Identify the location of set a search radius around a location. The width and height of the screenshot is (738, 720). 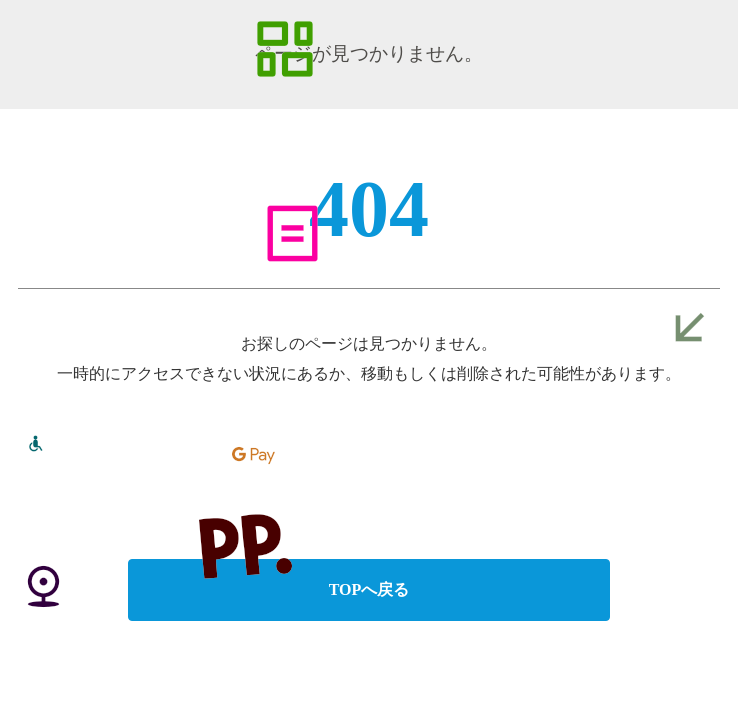
(43, 585).